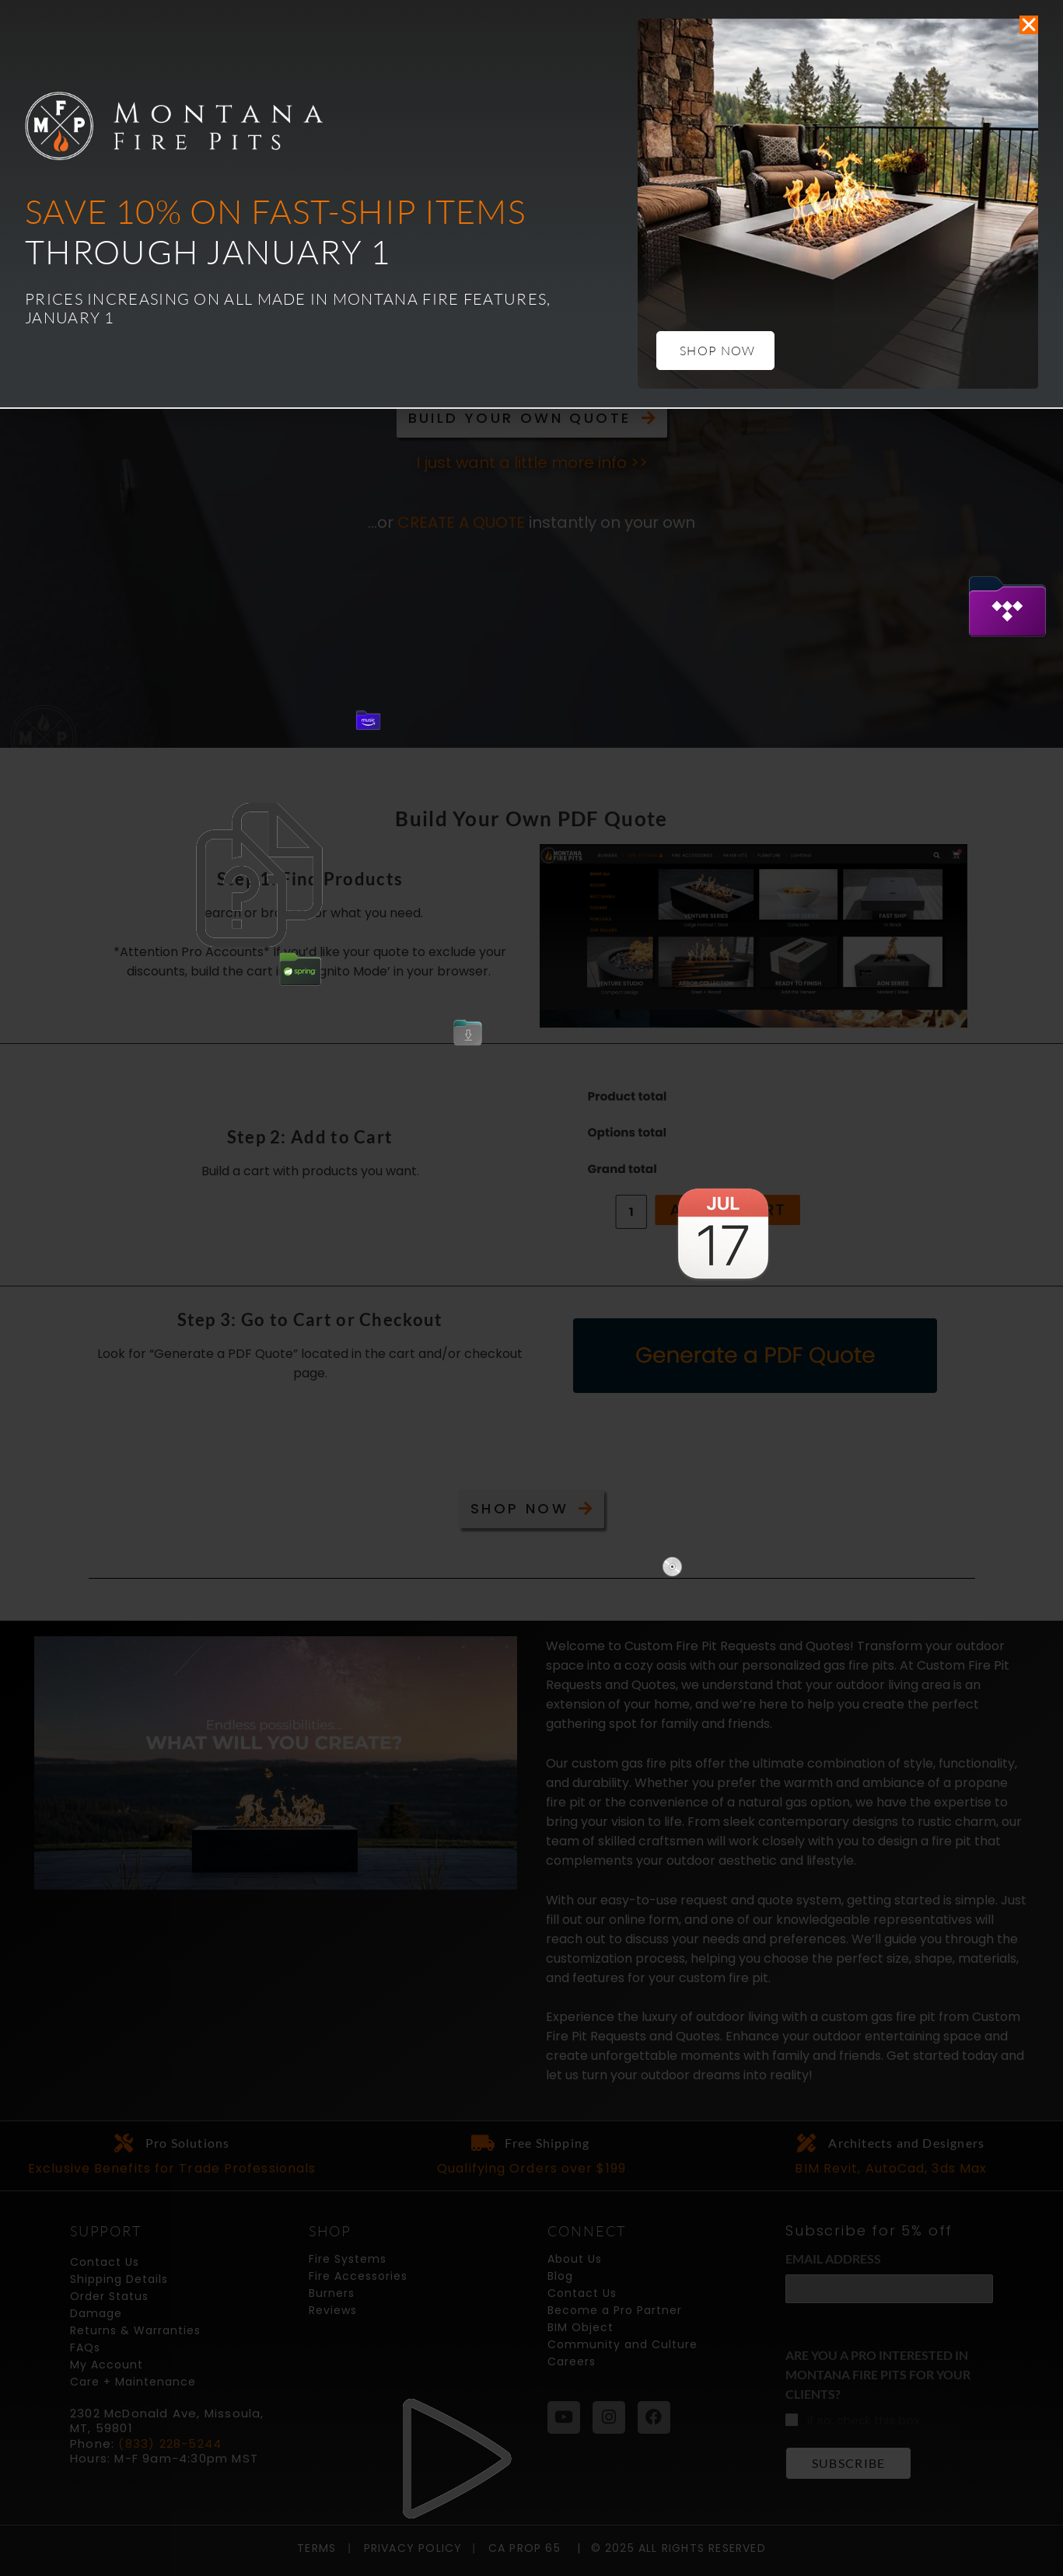 The height and width of the screenshot is (2576, 1063). I want to click on play media content, so click(454, 2459).